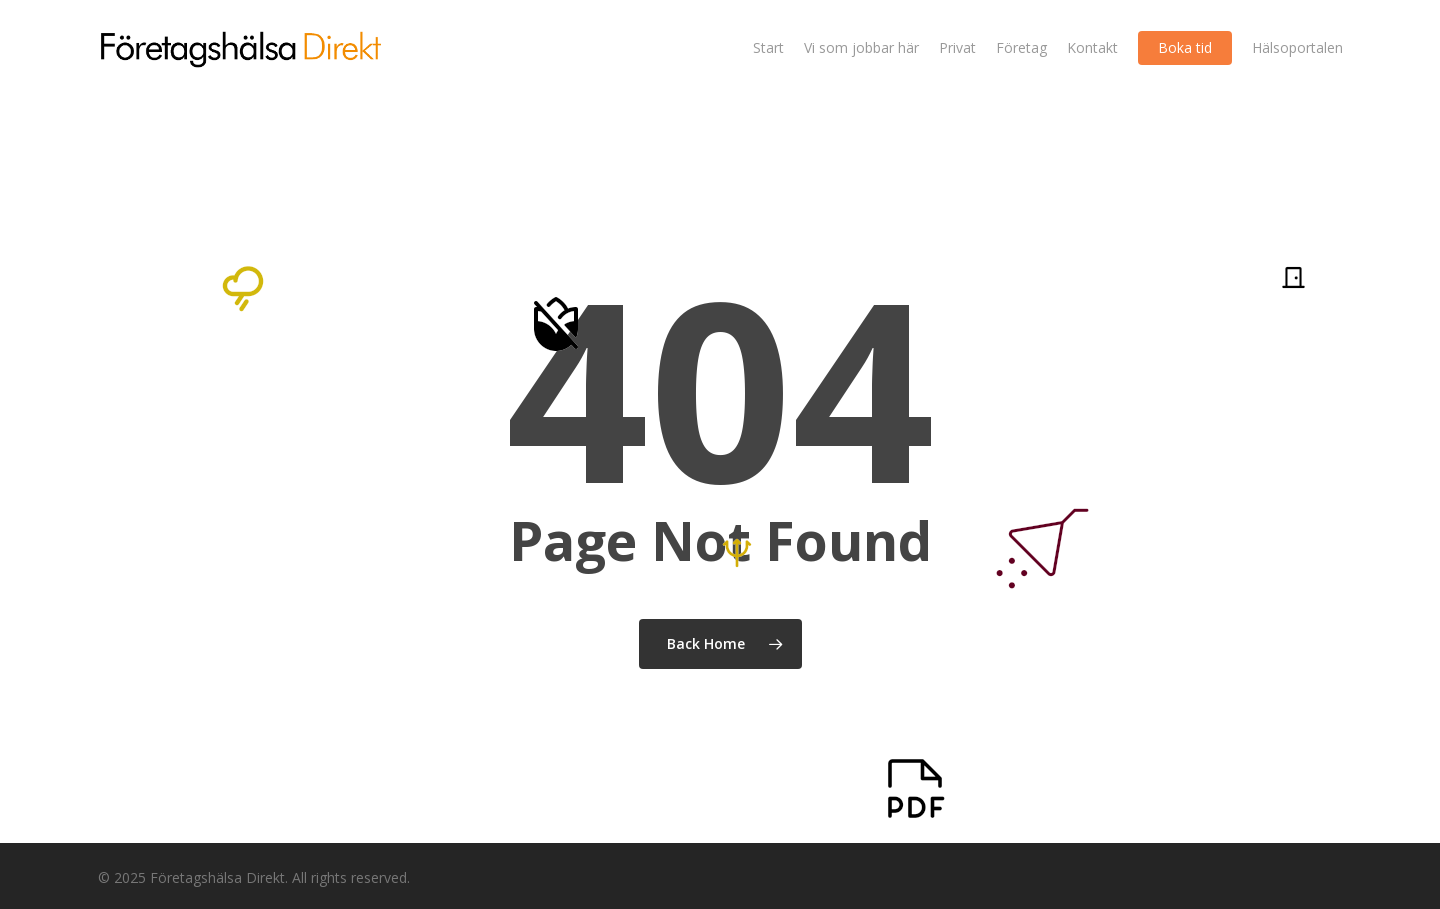 The width and height of the screenshot is (1440, 909). Describe the element at coordinates (737, 553) in the screenshot. I see `neptune or poseidon symbol in astrology or mythology app` at that location.